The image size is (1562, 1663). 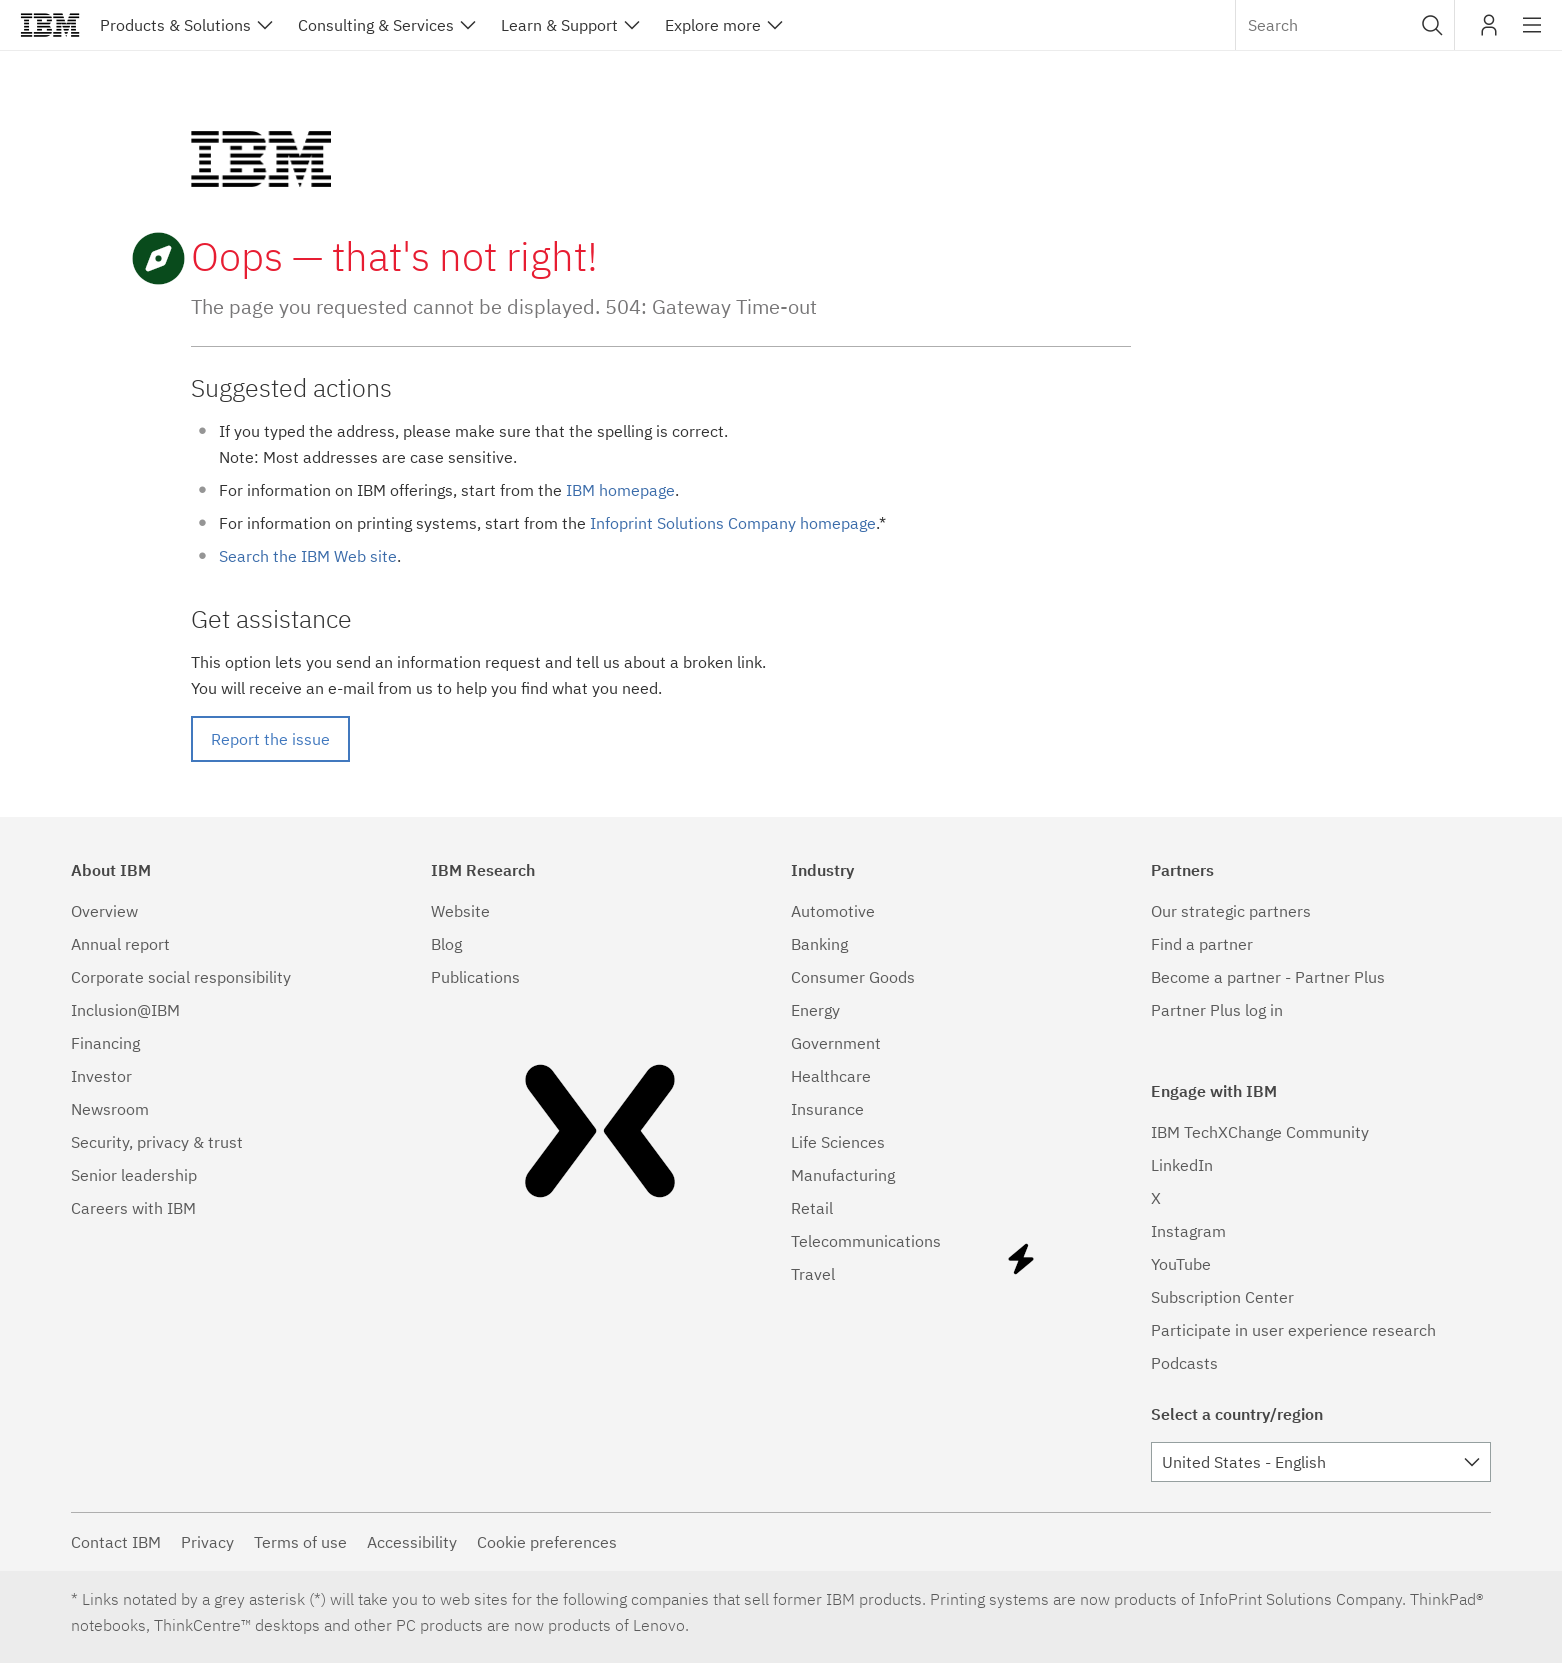 What do you see at coordinates (1021, 1259) in the screenshot?
I see `indicates quick actions or flash features` at bounding box center [1021, 1259].